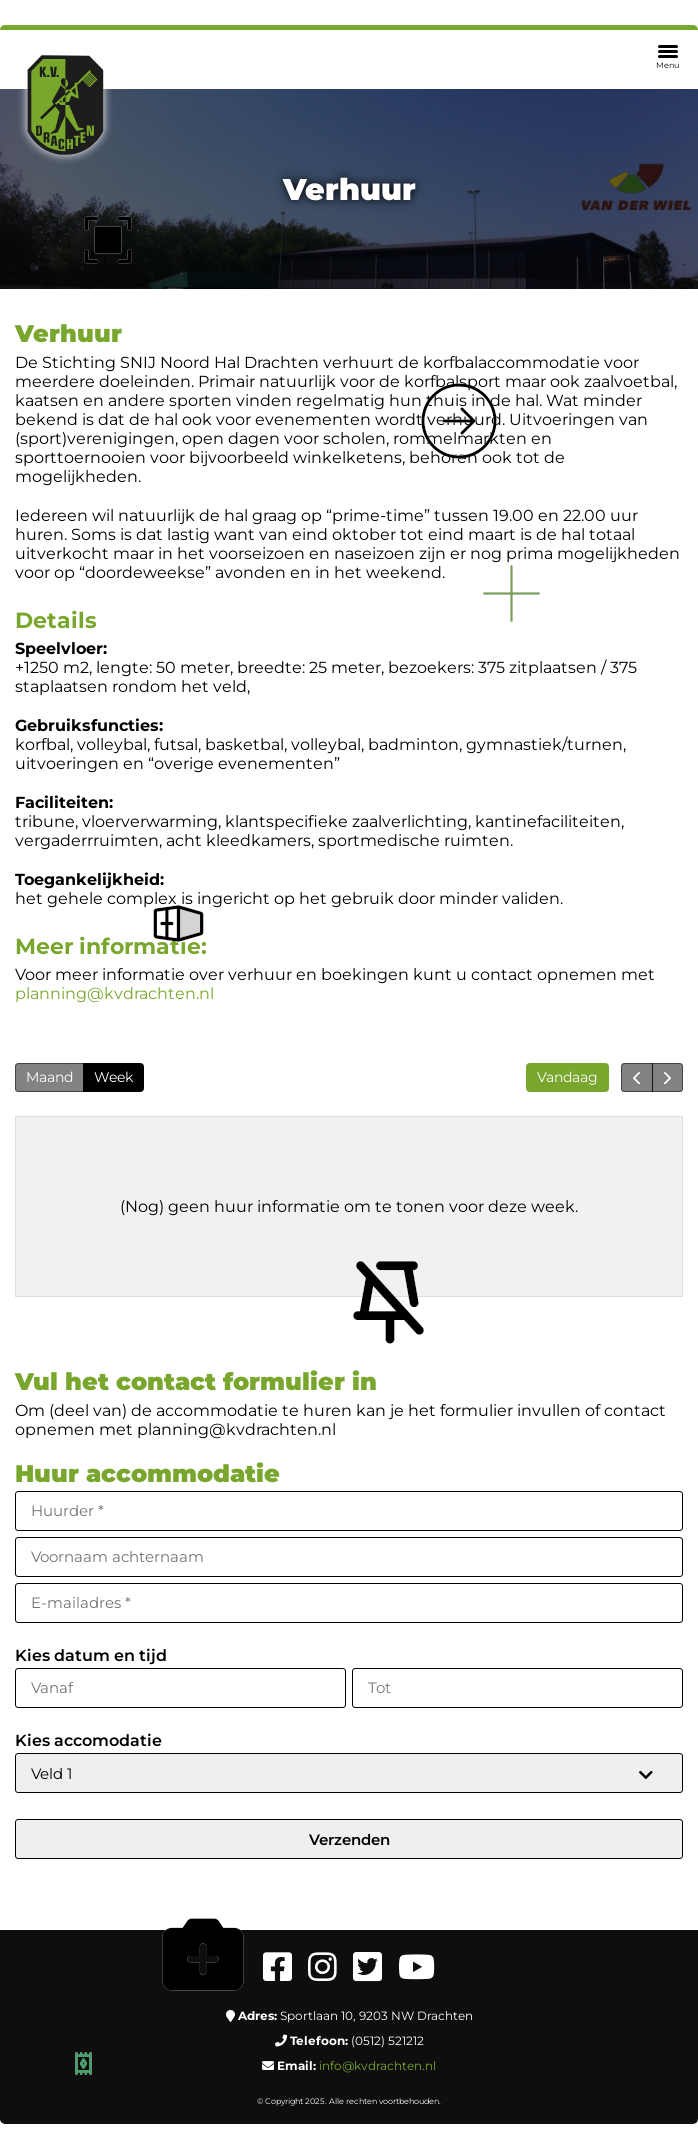 Image resolution: width=698 pixels, height=2149 pixels. Describe the element at coordinates (178, 923) in the screenshot. I see `view shipping or freight details` at that location.